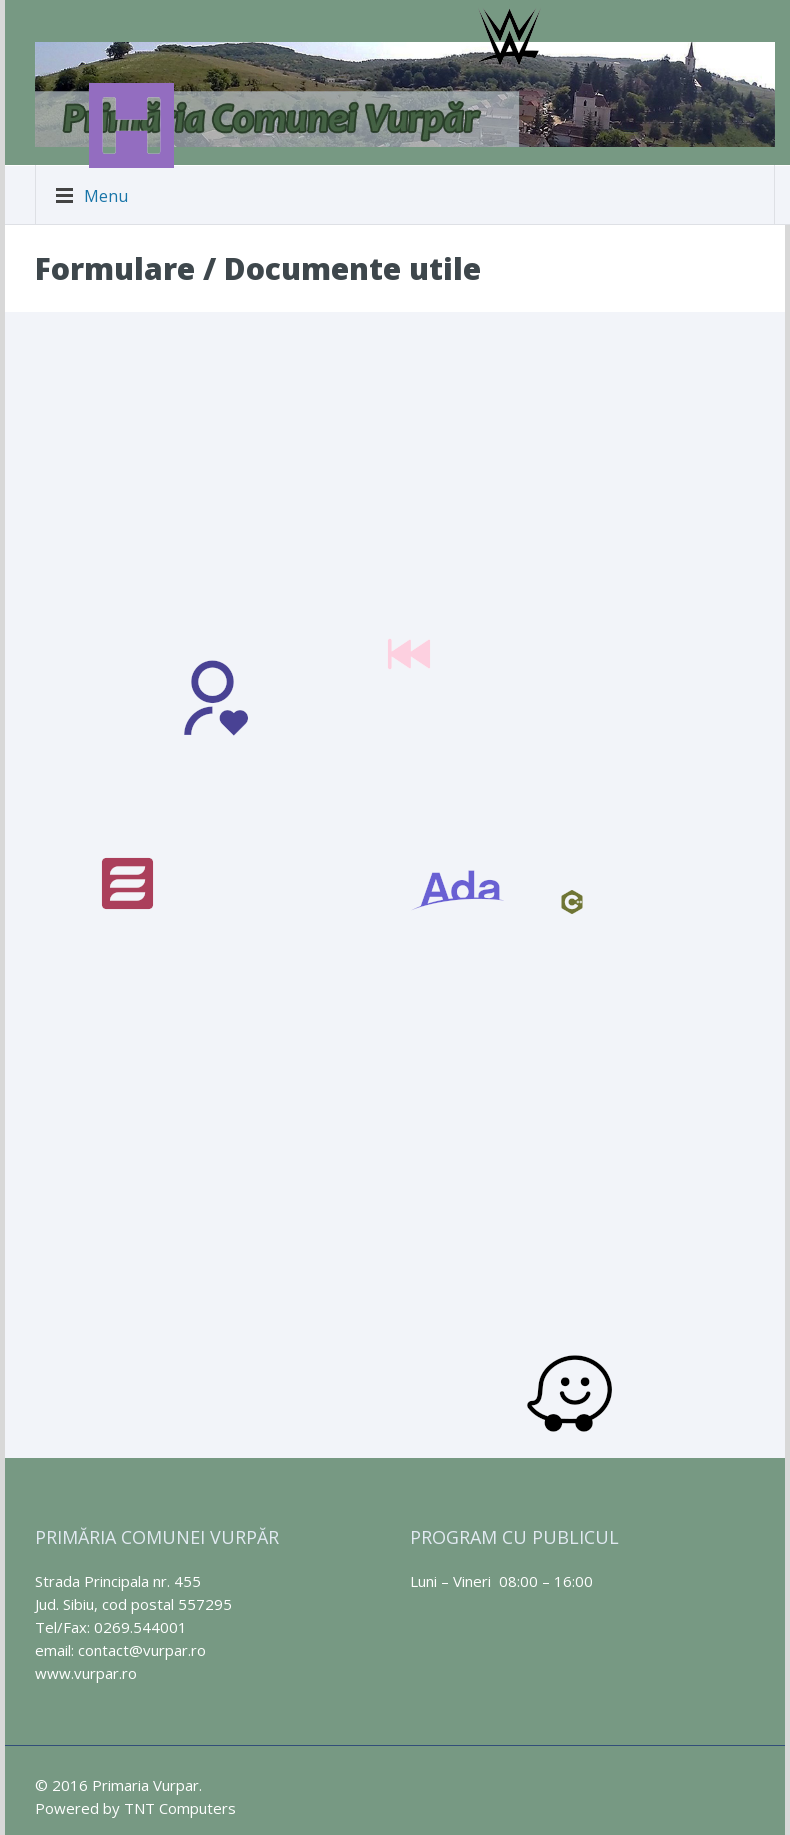 This screenshot has width=790, height=1835. What do you see at coordinates (509, 37) in the screenshot?
I see `WWE official logo` at bounding box center [509, 37].